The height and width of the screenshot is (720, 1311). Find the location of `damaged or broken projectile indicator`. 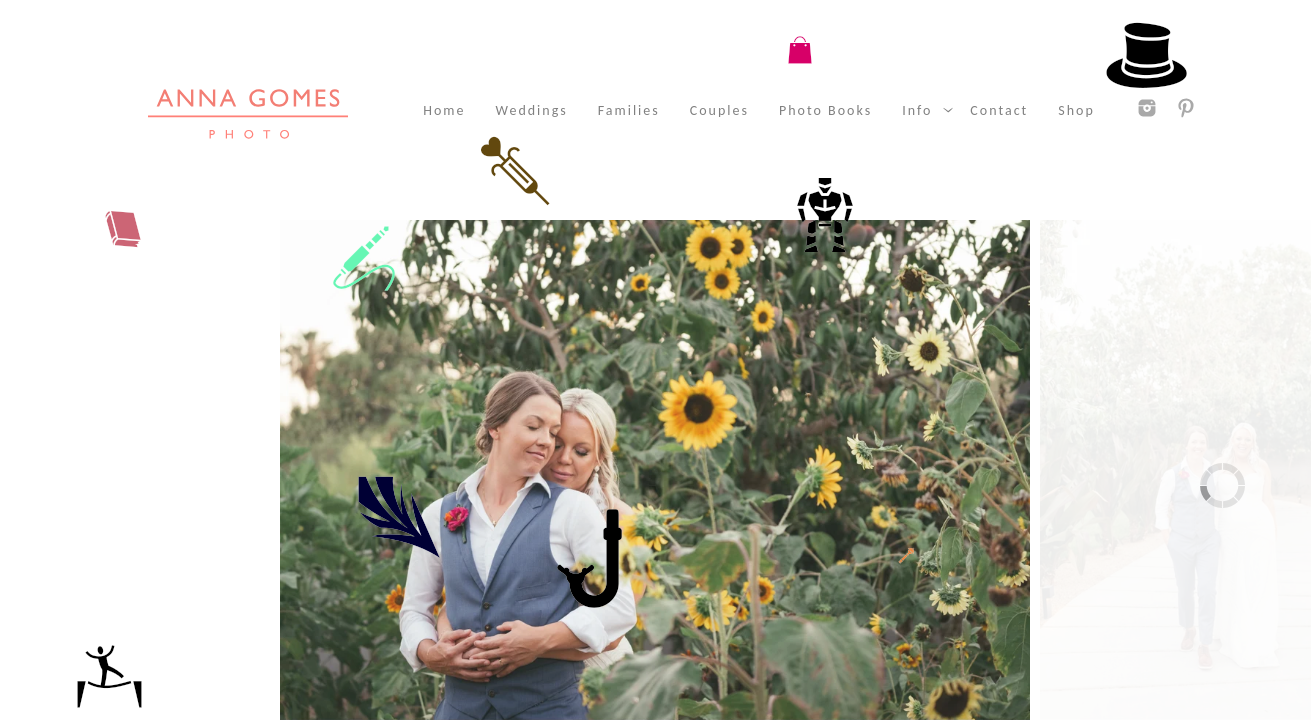

damaged or broken projectile indicator is located at coordinates (398, 516).